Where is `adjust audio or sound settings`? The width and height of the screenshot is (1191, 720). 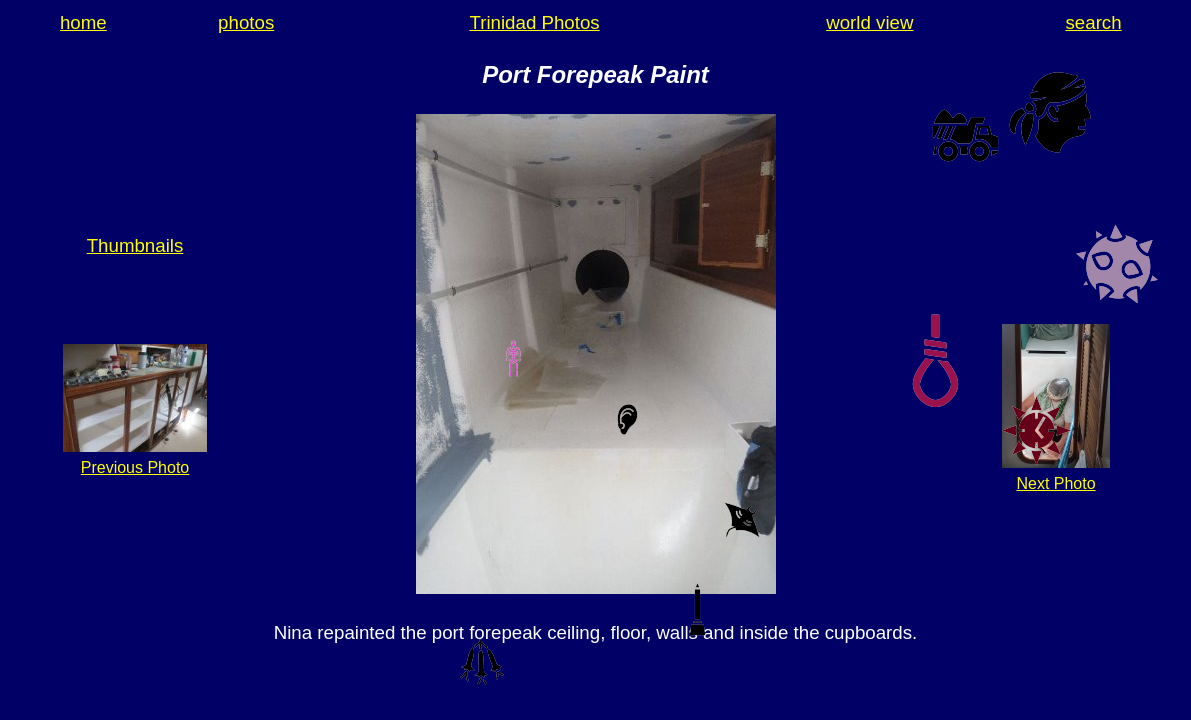 adjust audio or sound settings is located at coordinates (627, 419).